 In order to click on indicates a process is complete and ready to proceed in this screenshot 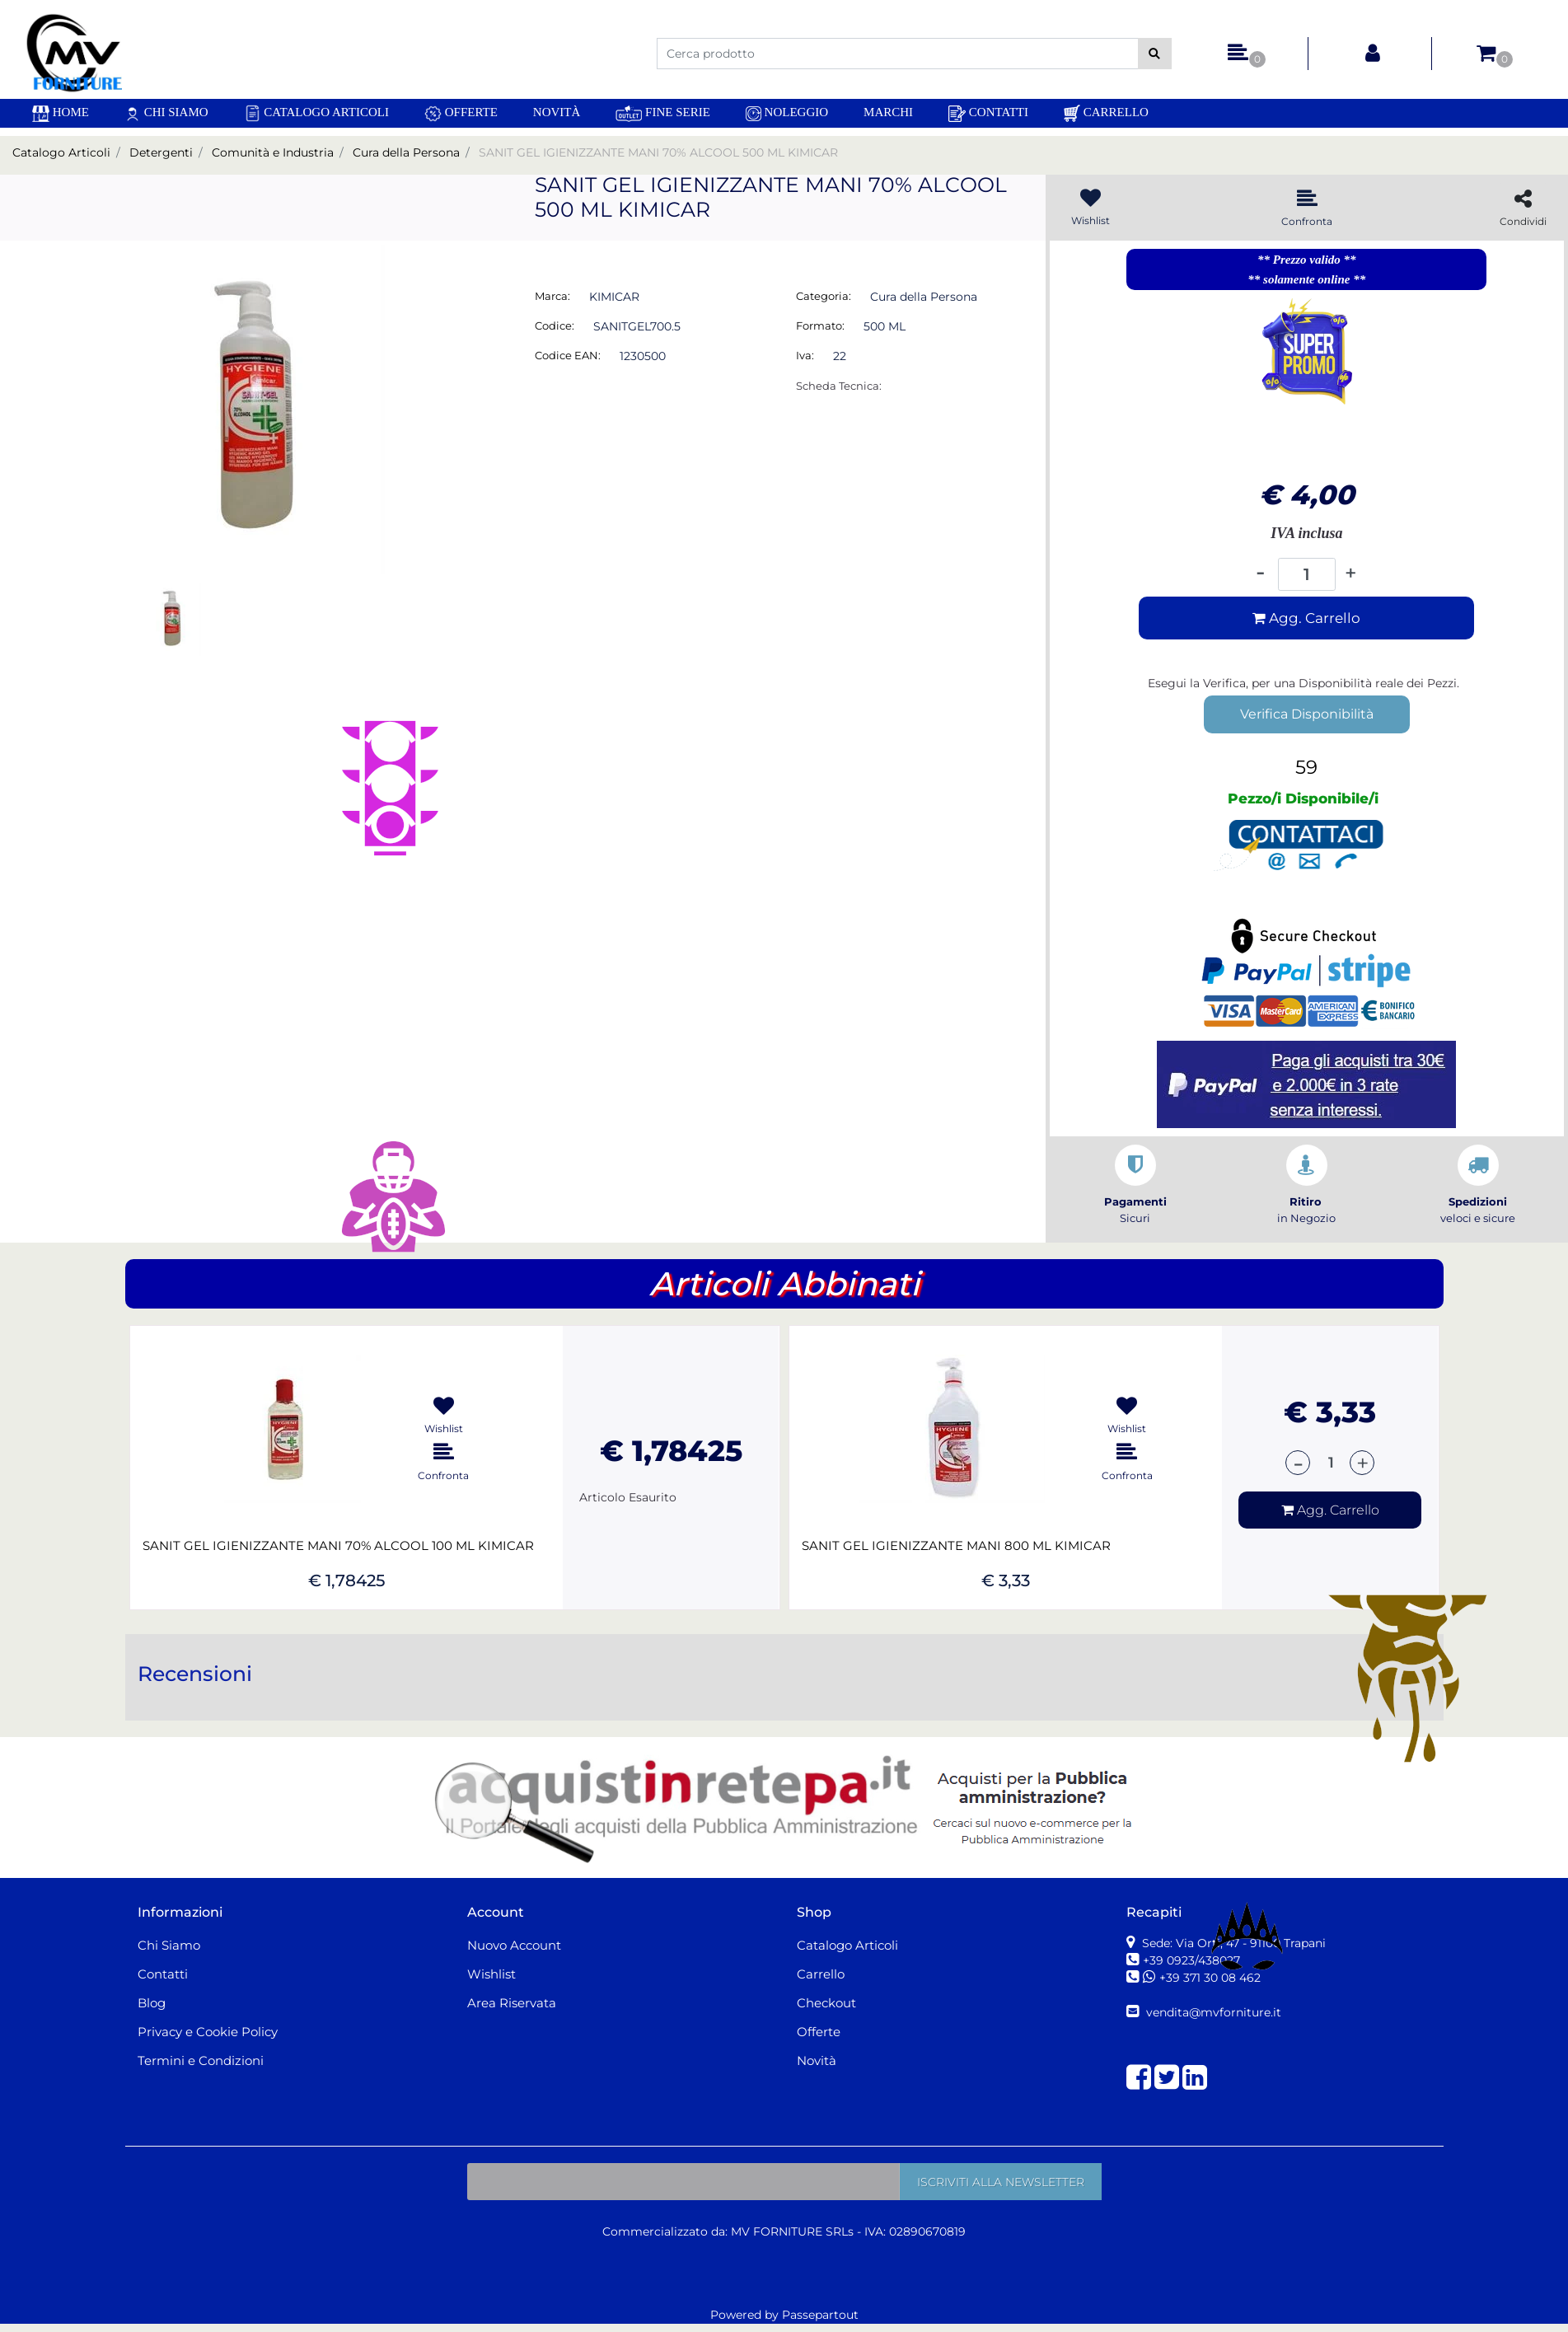, I will do `click(390, 788)`.